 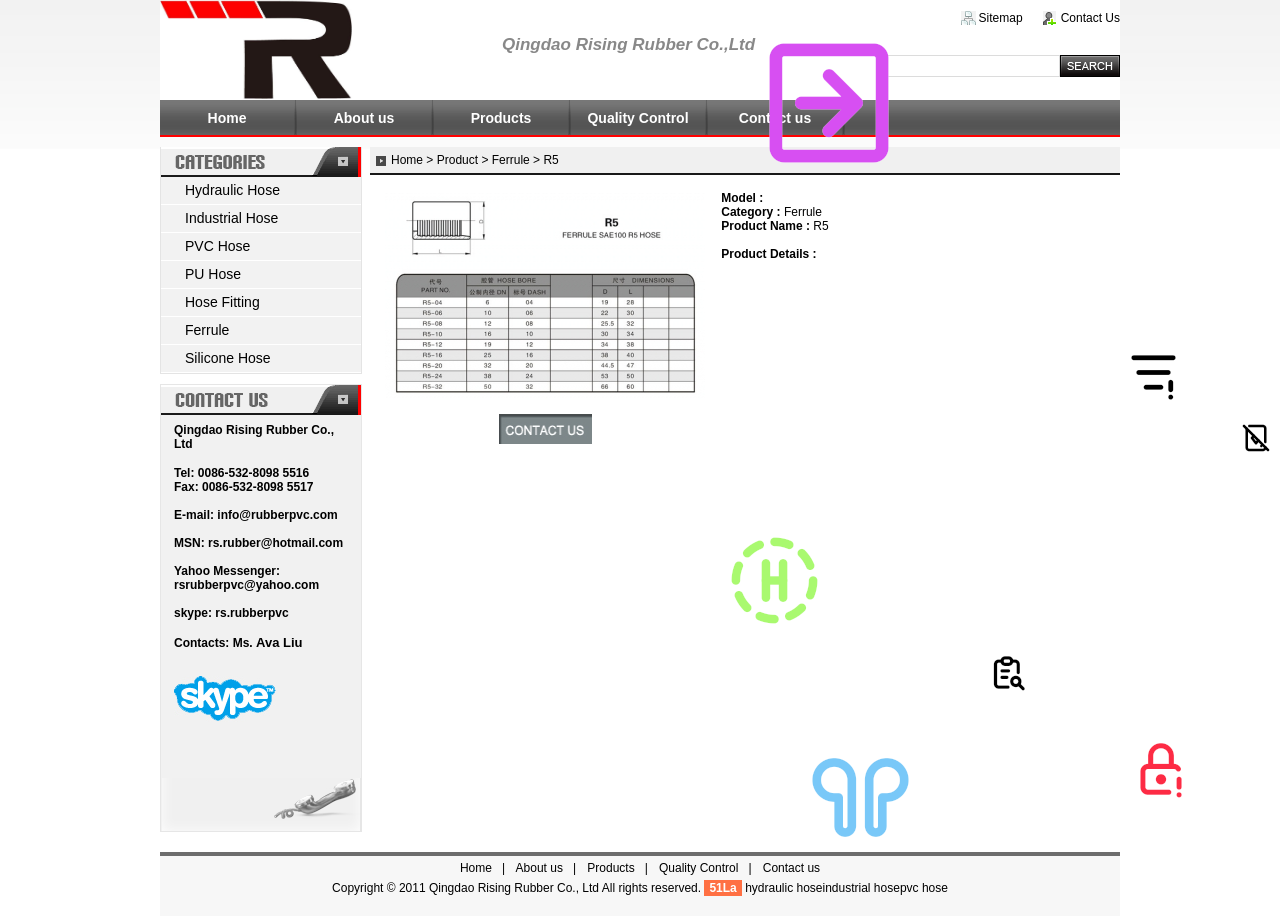 I want to click on playing cards disabled or unavailable, so click(x=1256, y=438).